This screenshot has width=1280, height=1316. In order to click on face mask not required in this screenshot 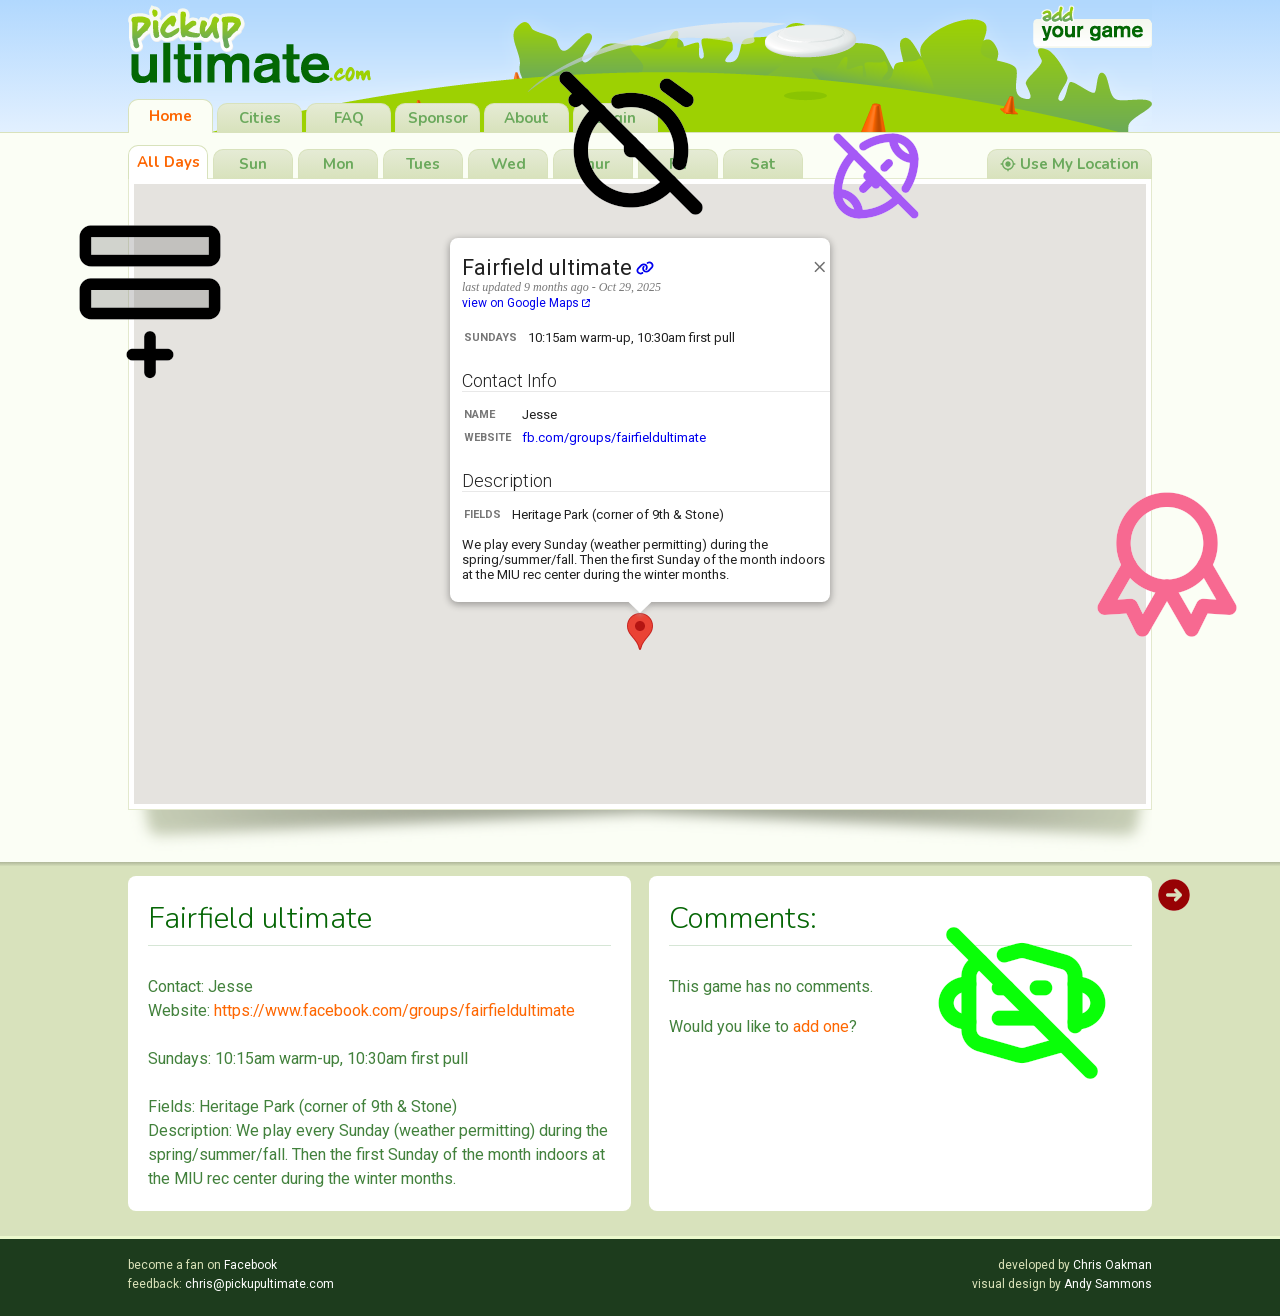, I will do `click(1022, 1003)`.